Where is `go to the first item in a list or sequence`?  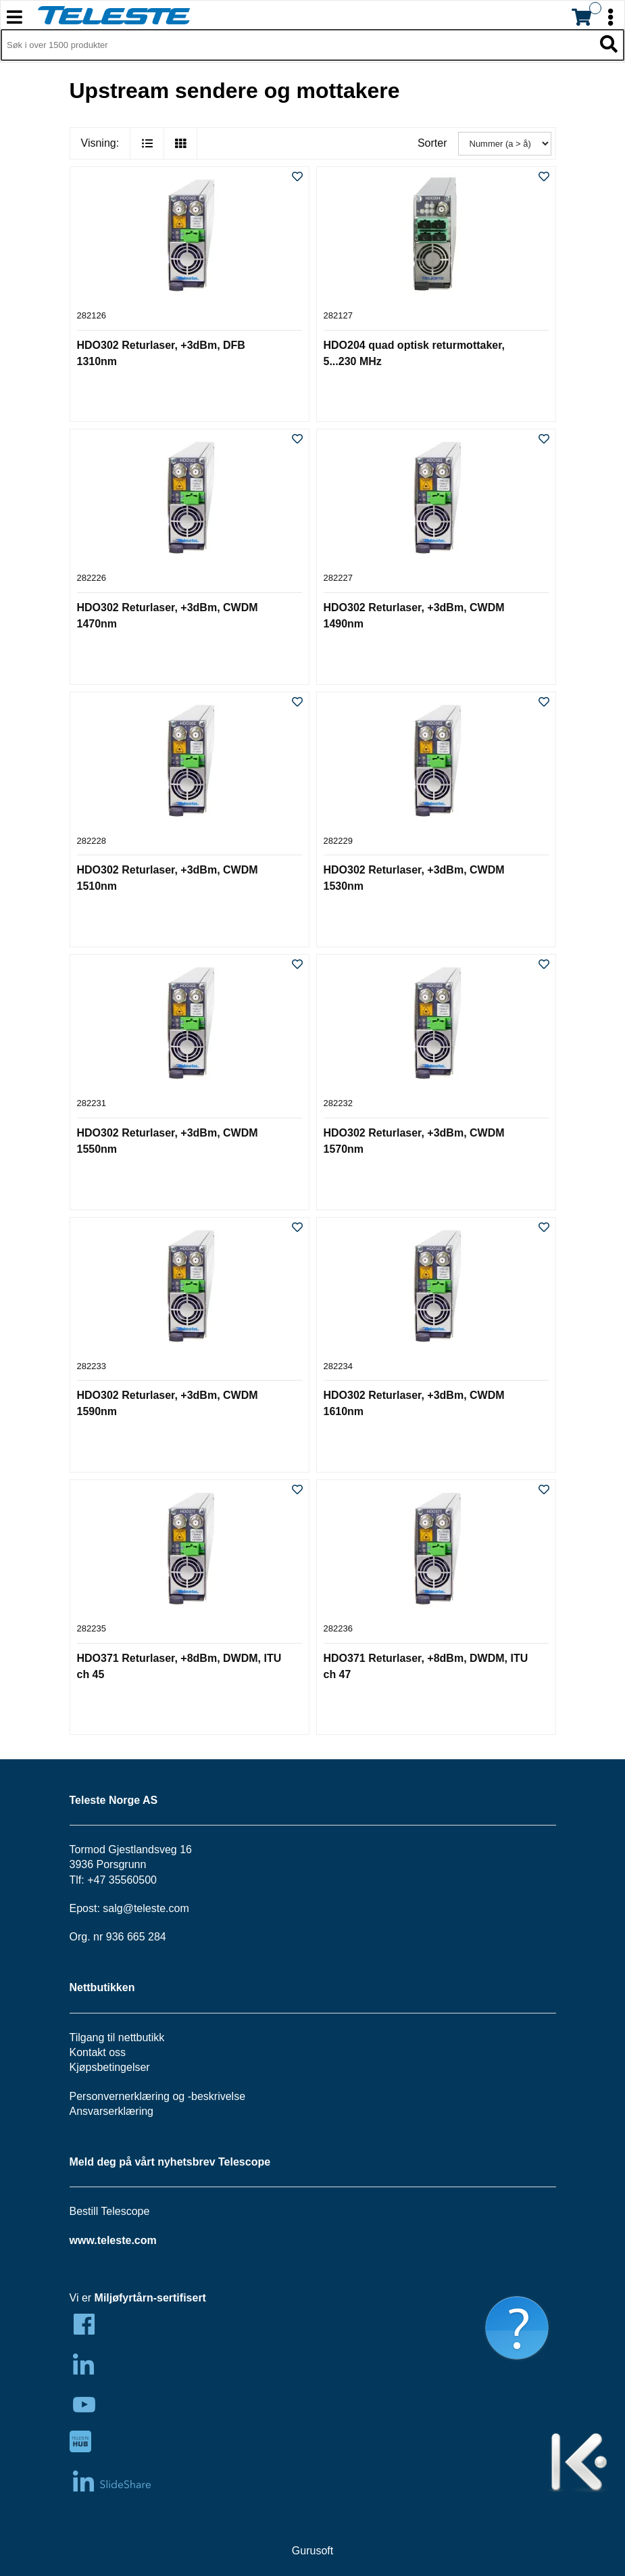 go to the first item in a list or sequence is located at coordinates (578, 2462).